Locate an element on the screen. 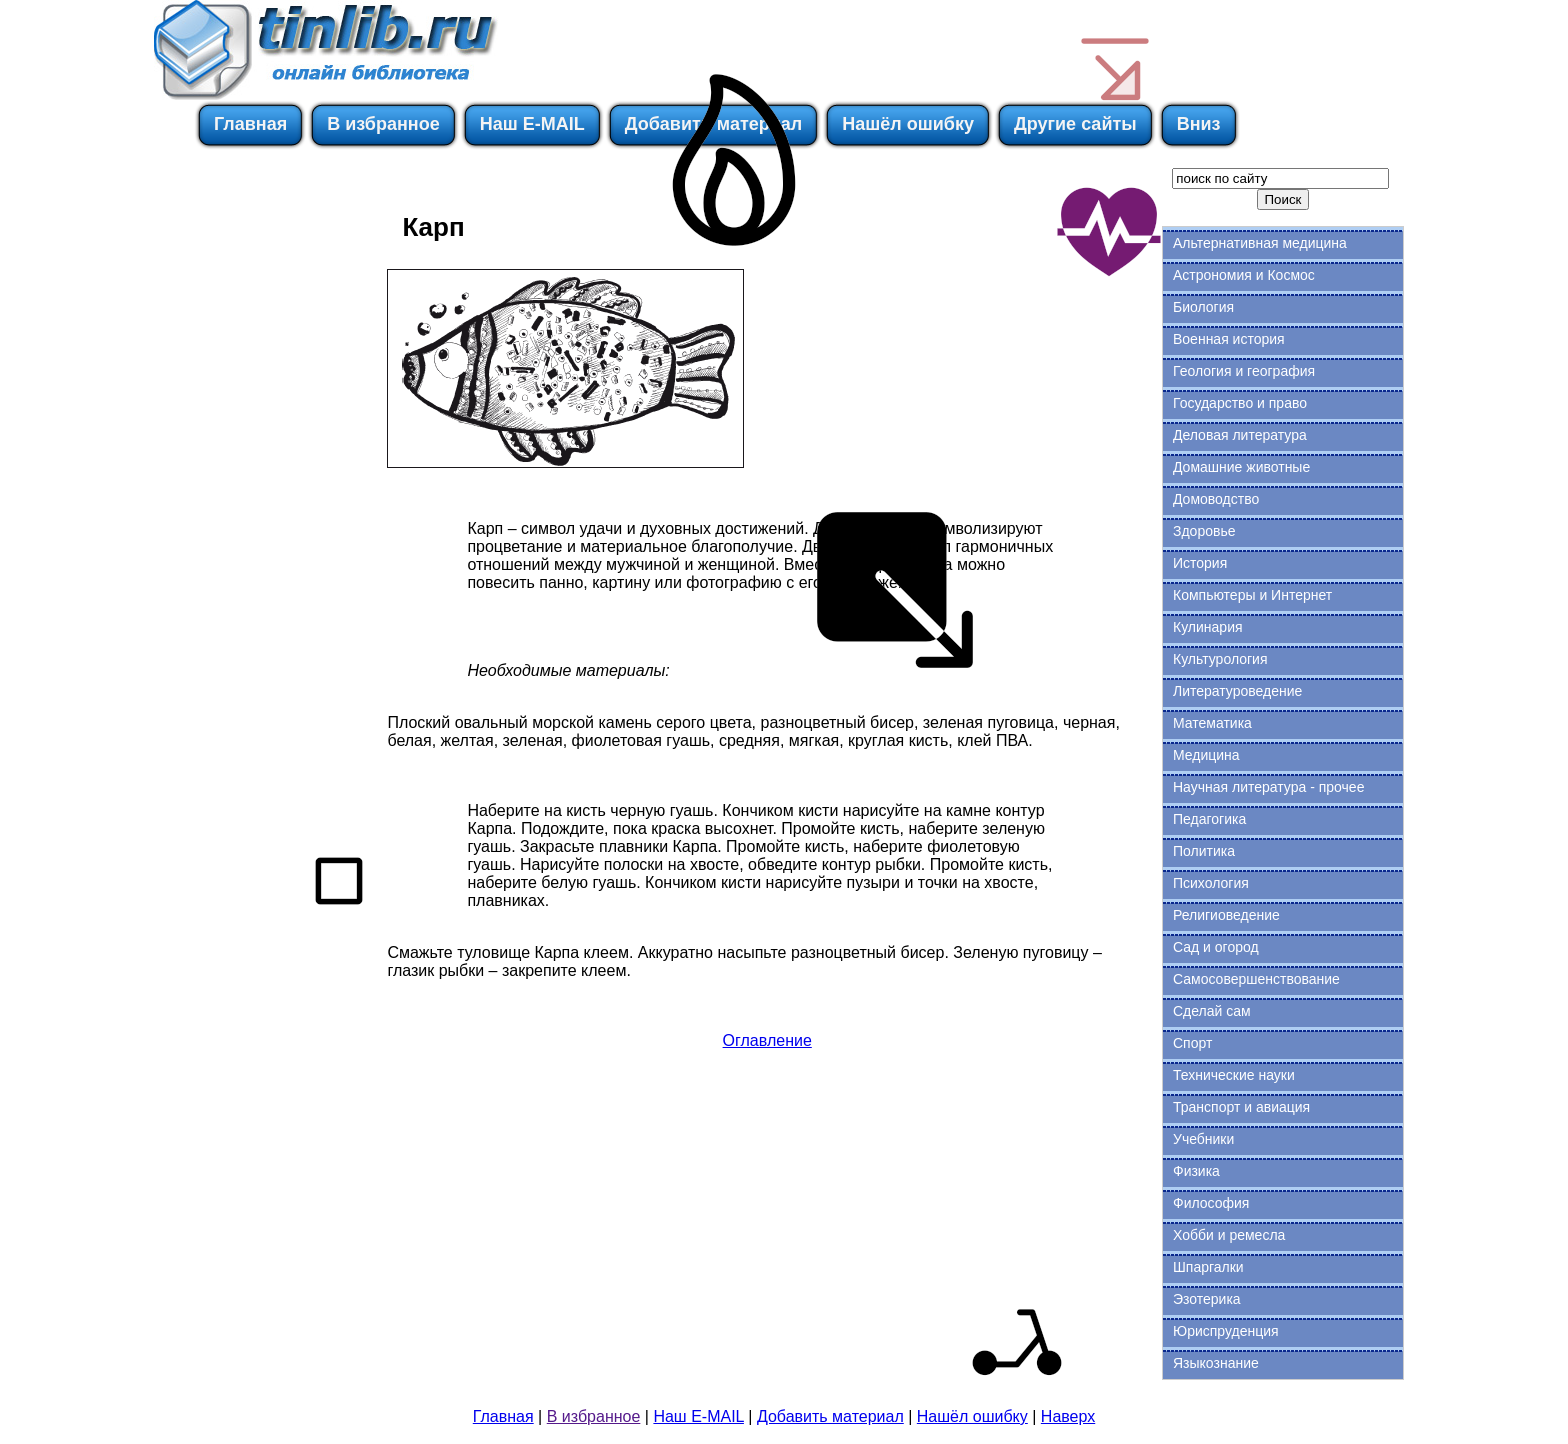  stop media playback is located at coordinates (339, 881).